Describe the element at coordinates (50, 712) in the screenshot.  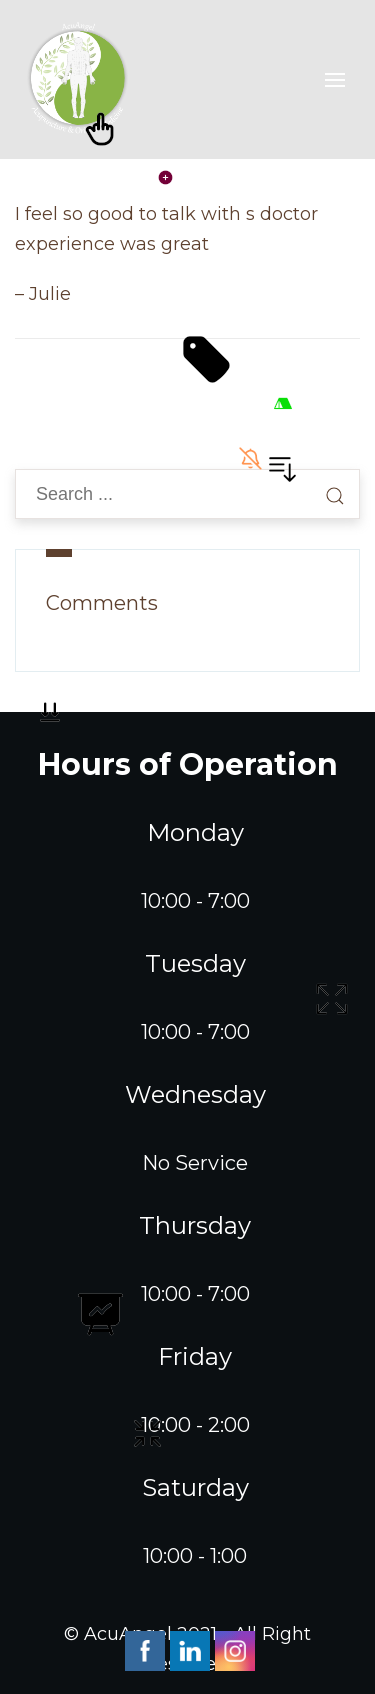
I see `download all items to device` at that location.